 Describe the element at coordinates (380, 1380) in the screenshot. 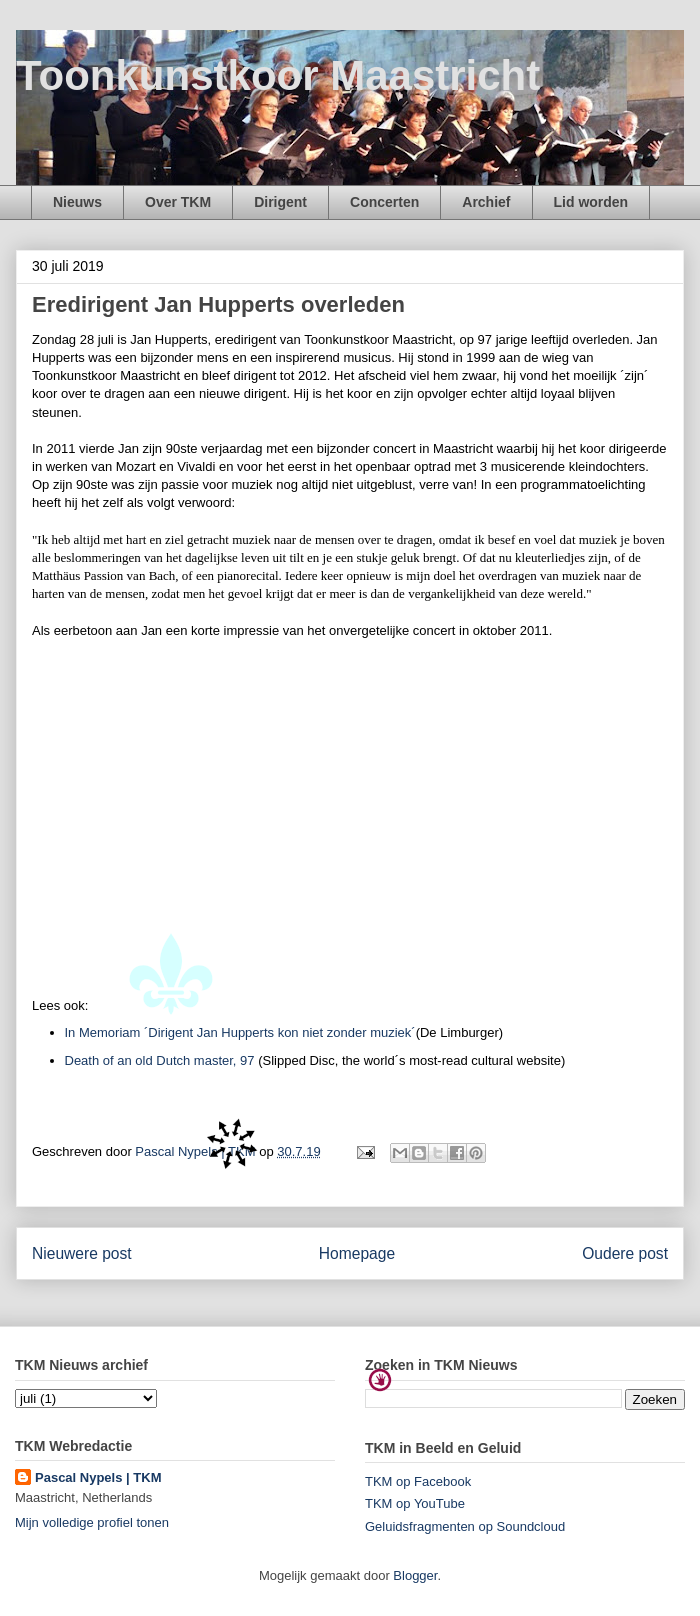

I see `indicates an interactive or usable item` at that location.